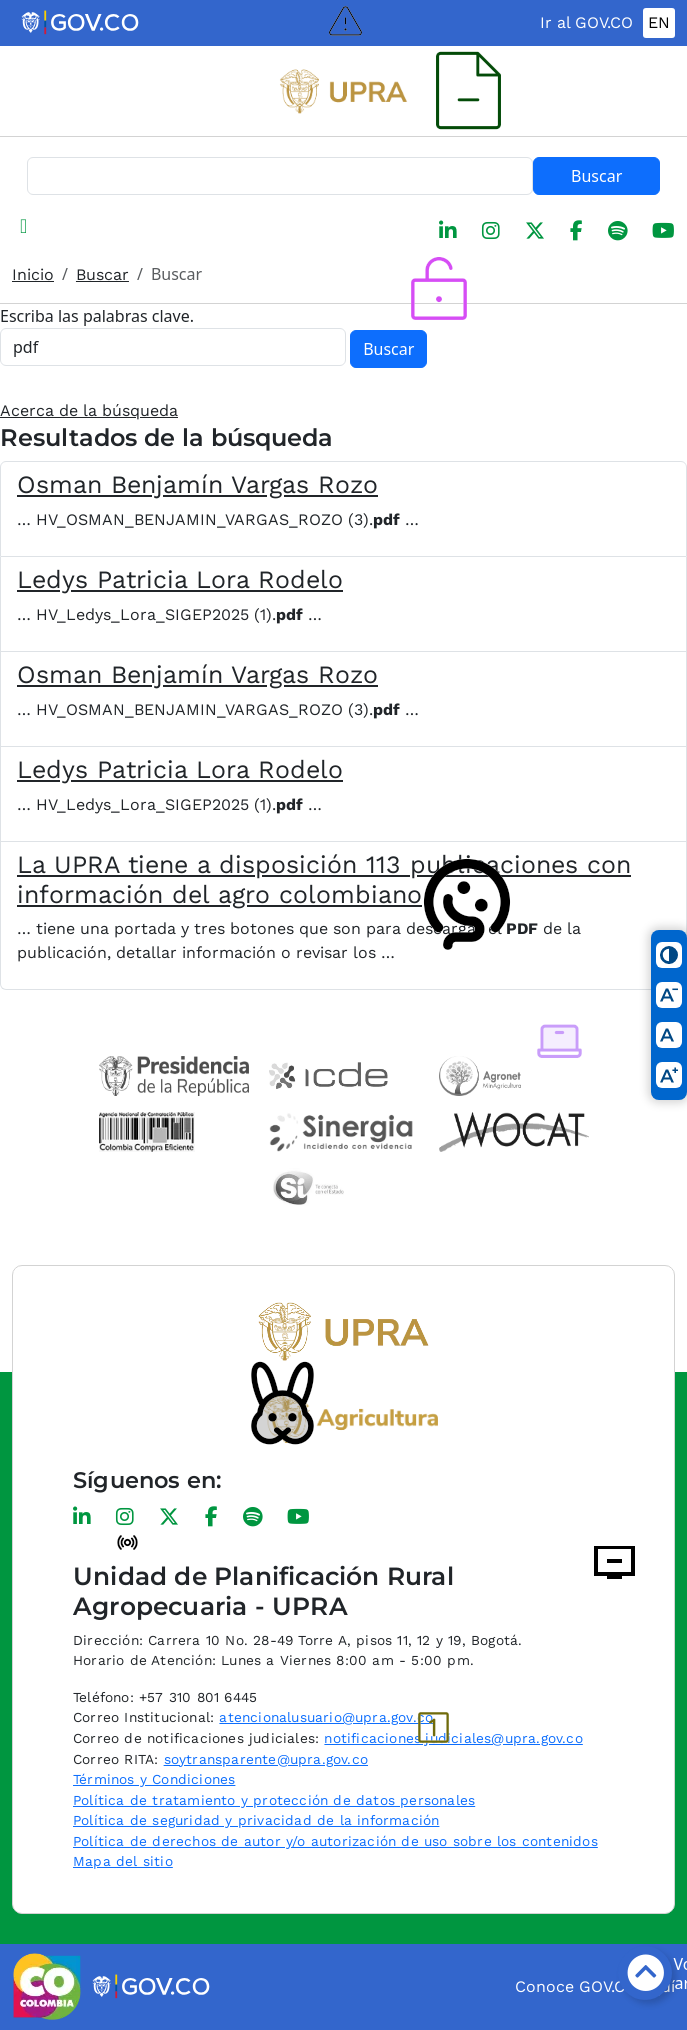 Image resolution: width=687 pixels, height=2030 pixels. I want to click on remove a file from the list, so click(468, 90).